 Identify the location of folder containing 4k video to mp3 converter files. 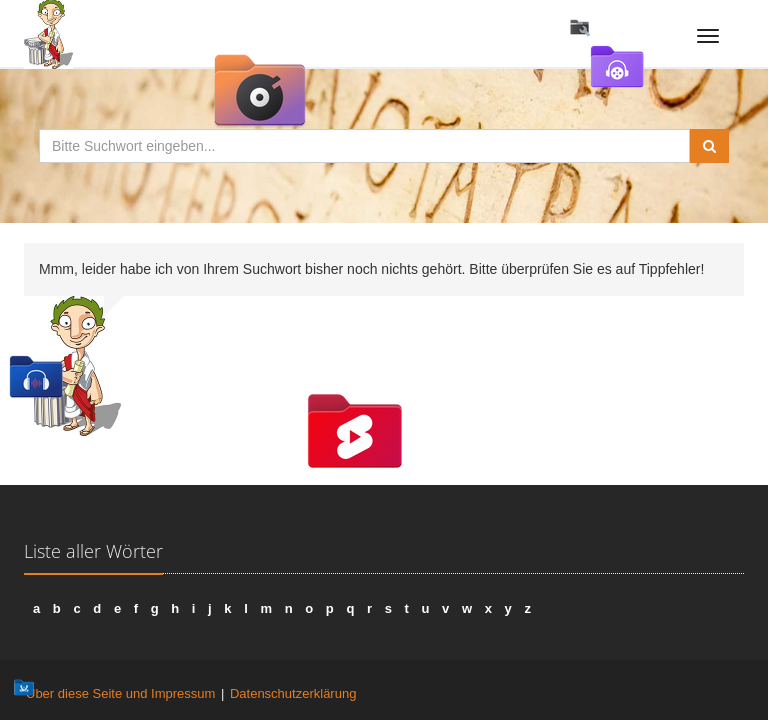
(617, 68).